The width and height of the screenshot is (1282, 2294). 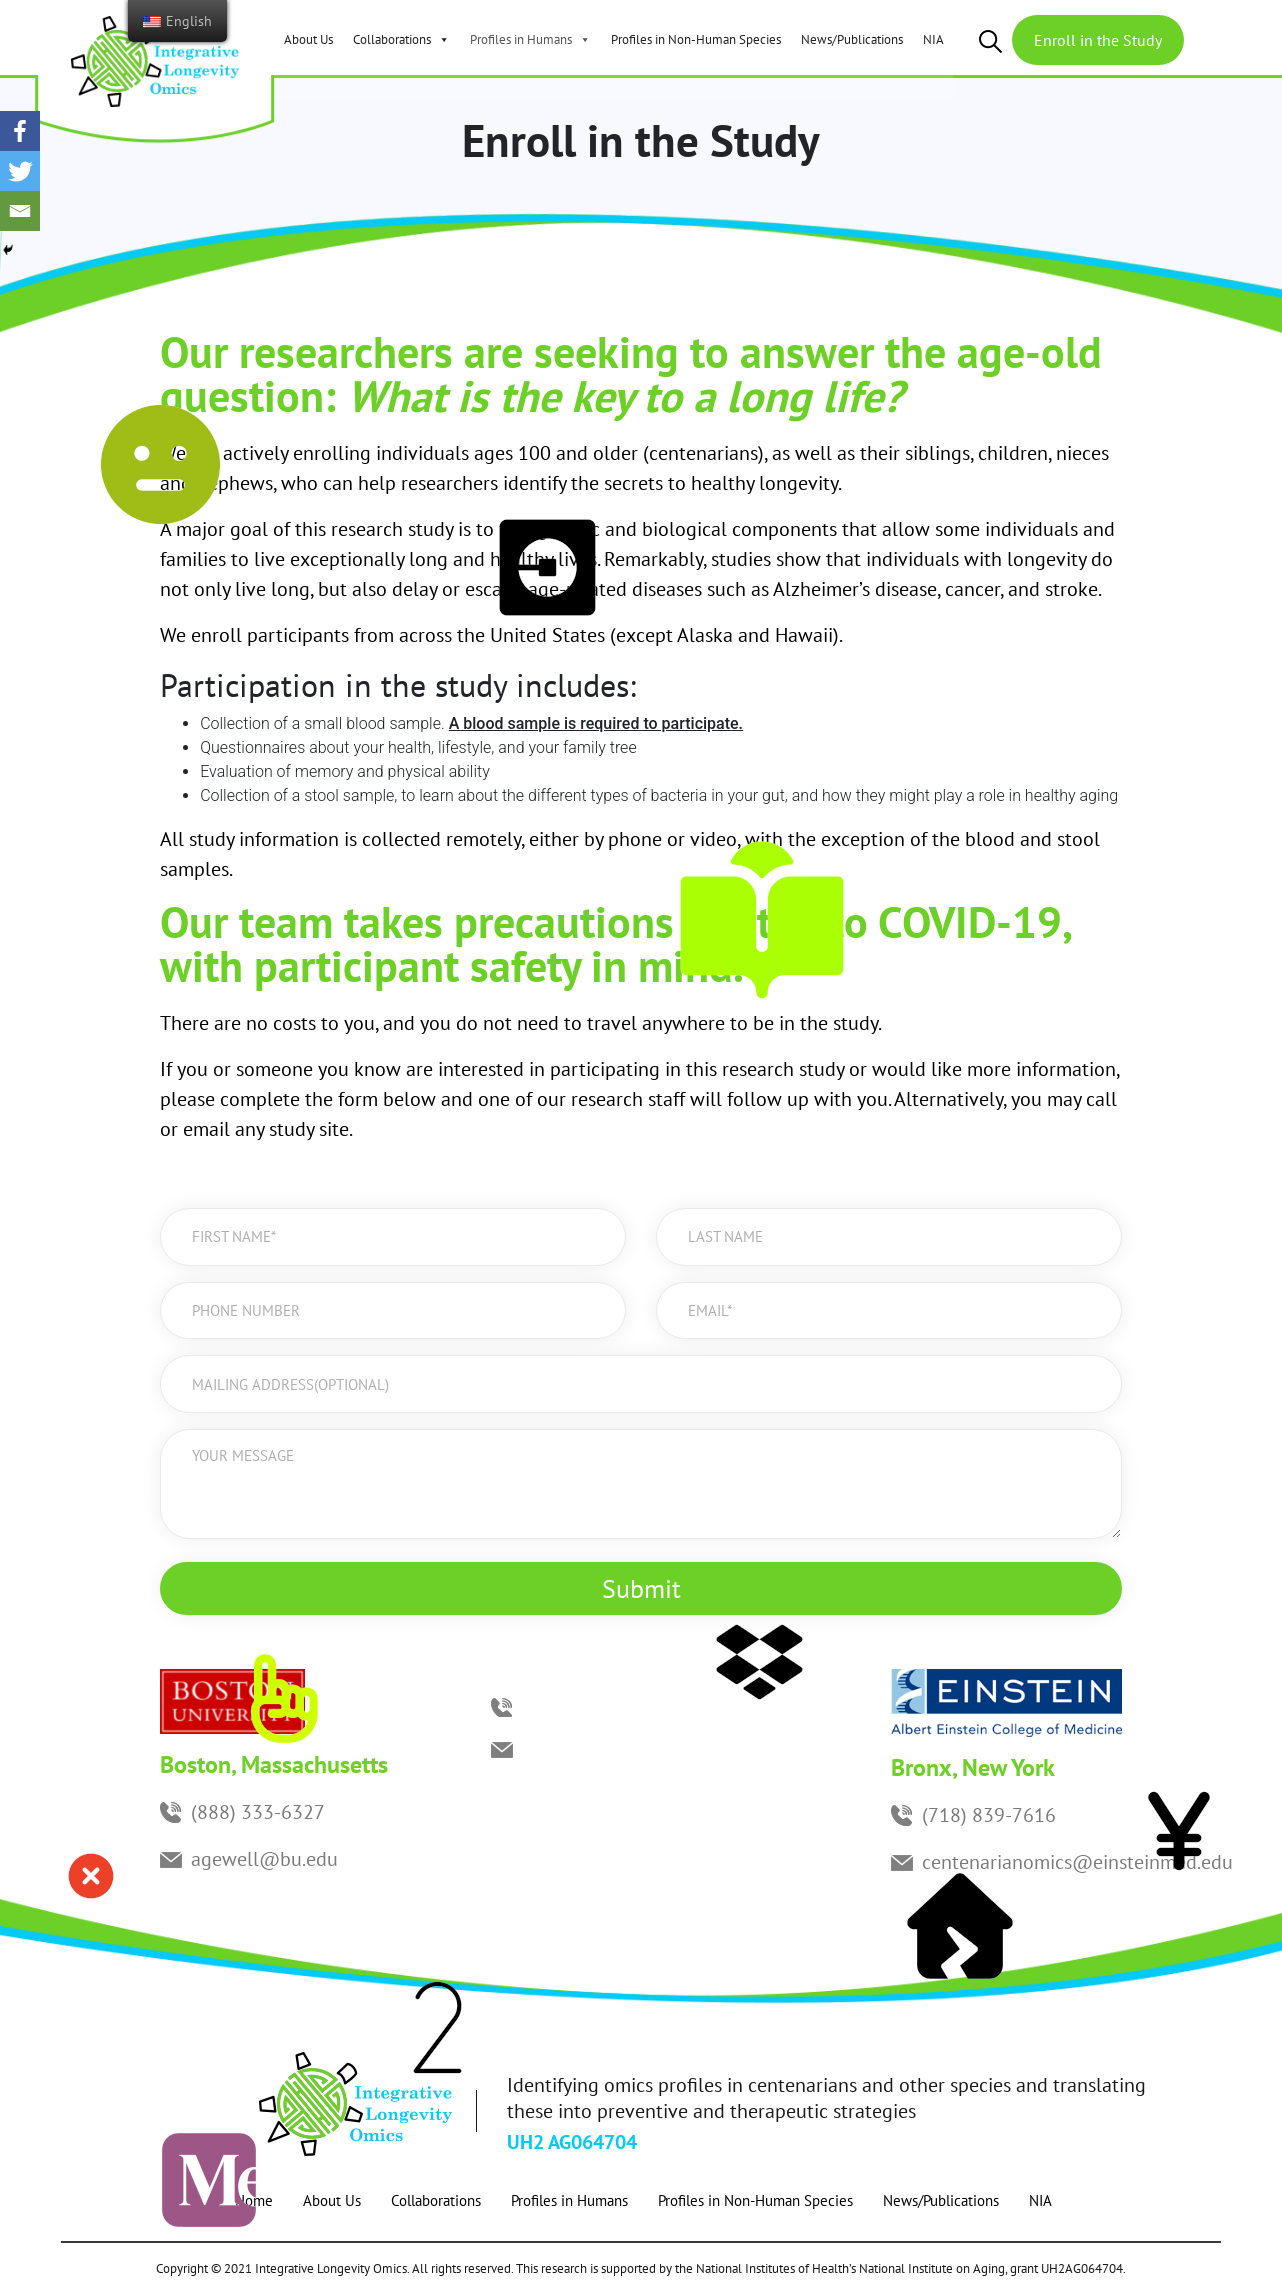 What do you see at coordinates (437, 2027) in the screenshot?
I see `indicates step two in a multi-step process` at bounding box center [437, 2027].